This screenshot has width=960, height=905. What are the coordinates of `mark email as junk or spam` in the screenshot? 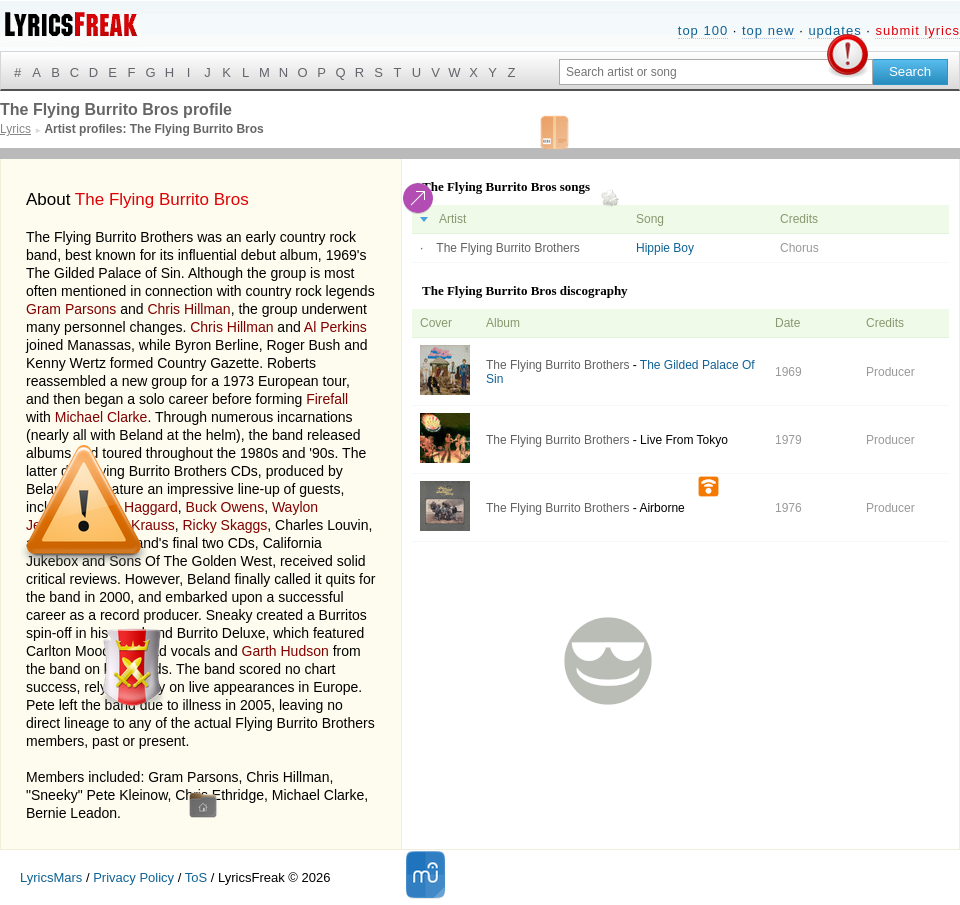 It's located at (610, 198).